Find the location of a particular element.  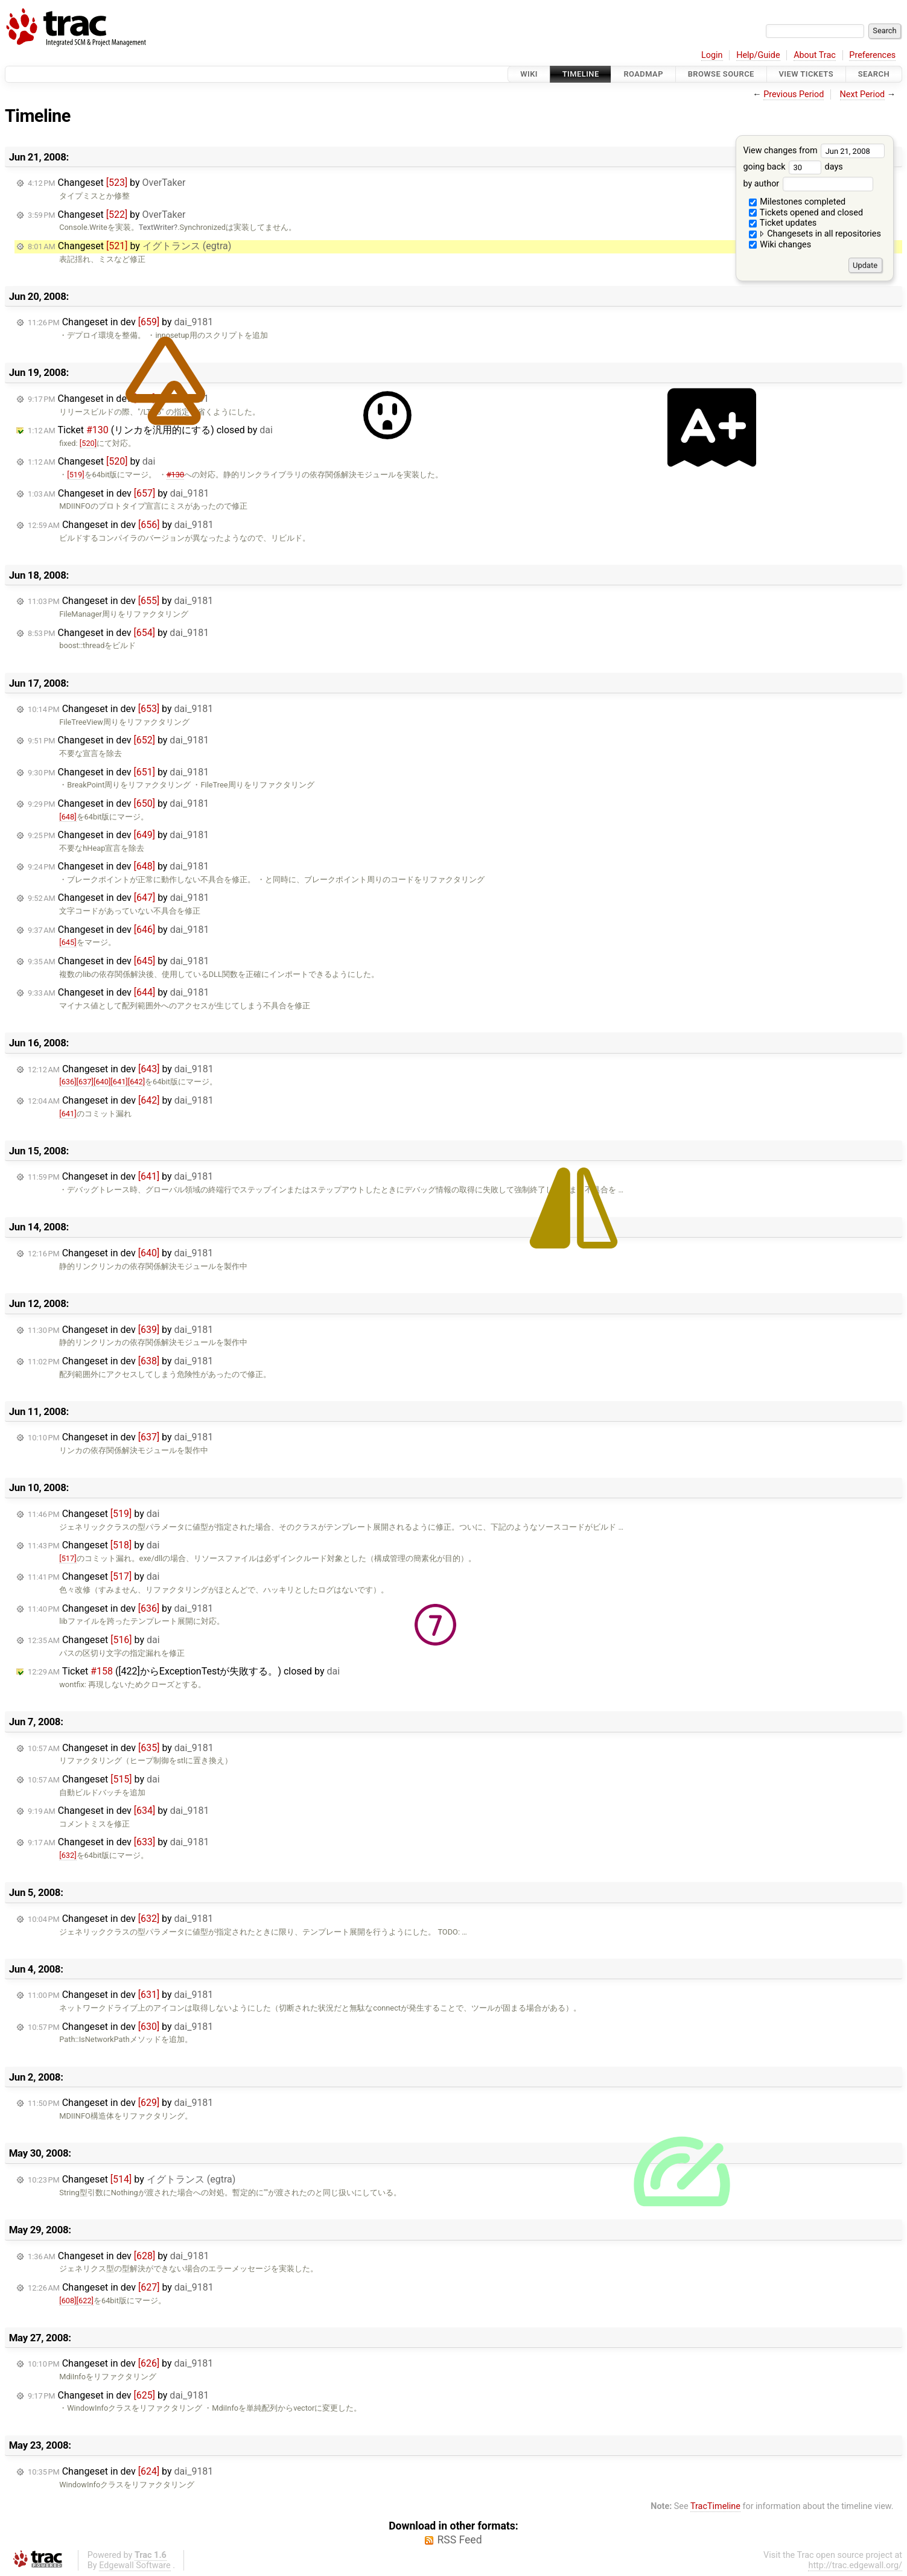

indicates step 7 in a numbered sequence is located at coordinates (435, 1624).